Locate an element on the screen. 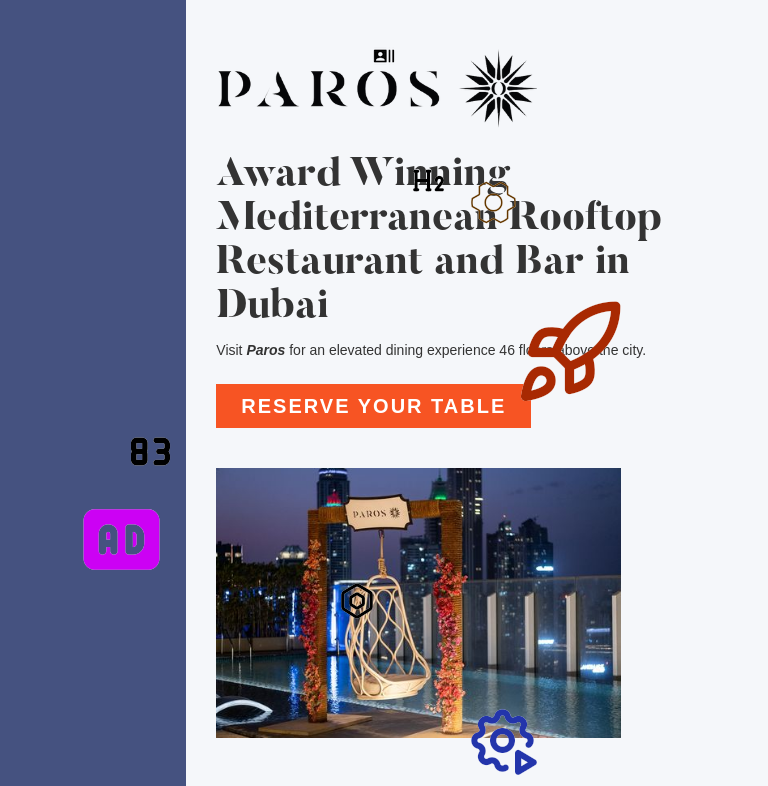 The image size is (768, 786). indicates sponsored or advertisement content is located at coordinates (121, 539).